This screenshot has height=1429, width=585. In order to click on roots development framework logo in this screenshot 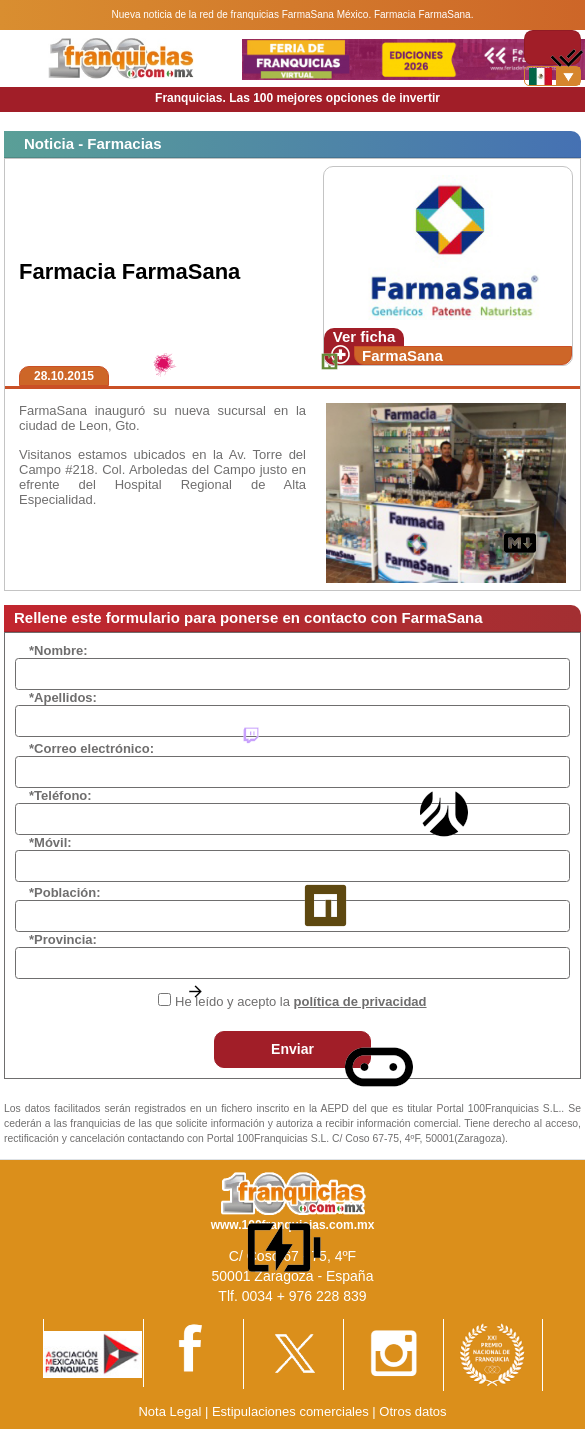, I will do `click(444, 814)`.